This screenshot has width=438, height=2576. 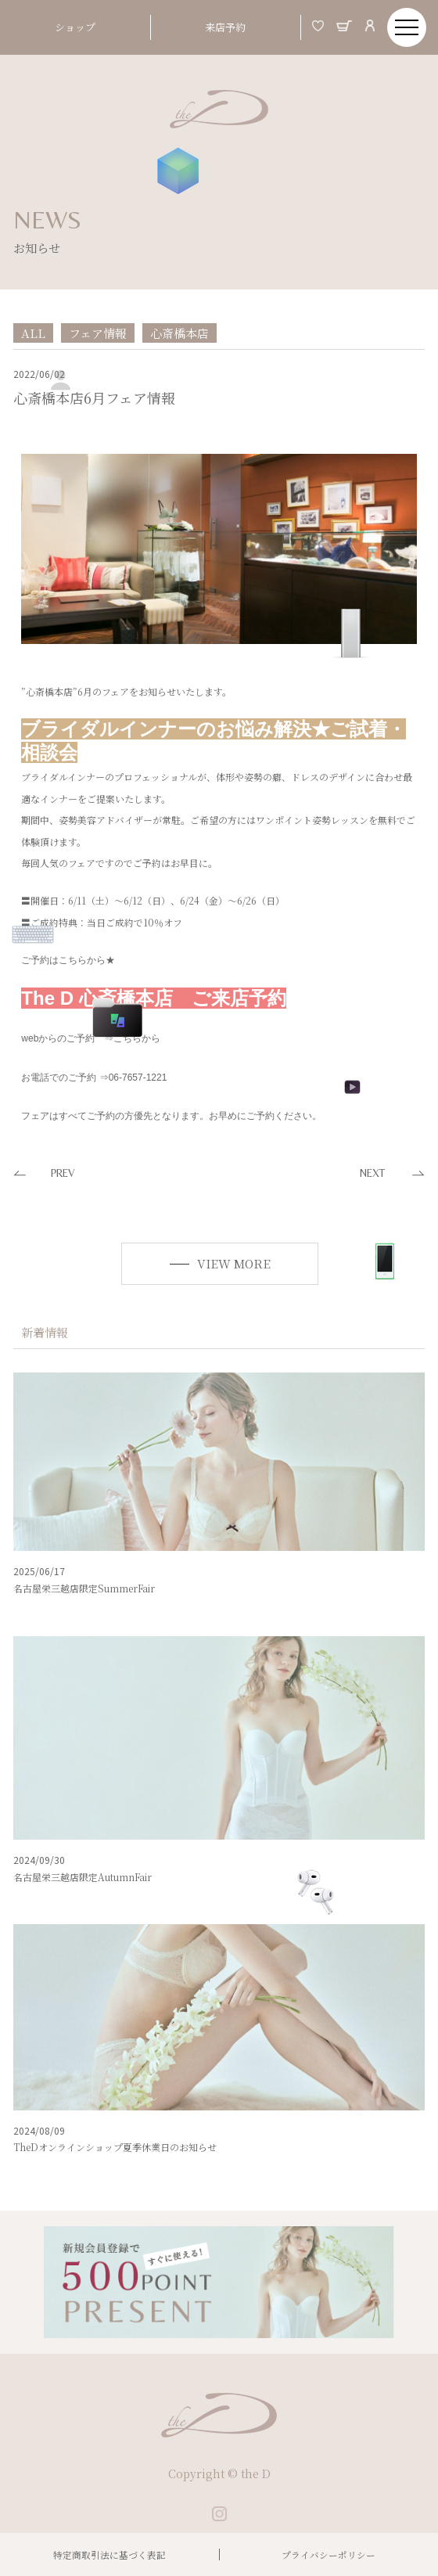 What do you see at coordinates (178, 171) in the screenshot?
I see `access 3D object library in iMovie` at bounding box center [178, 171].